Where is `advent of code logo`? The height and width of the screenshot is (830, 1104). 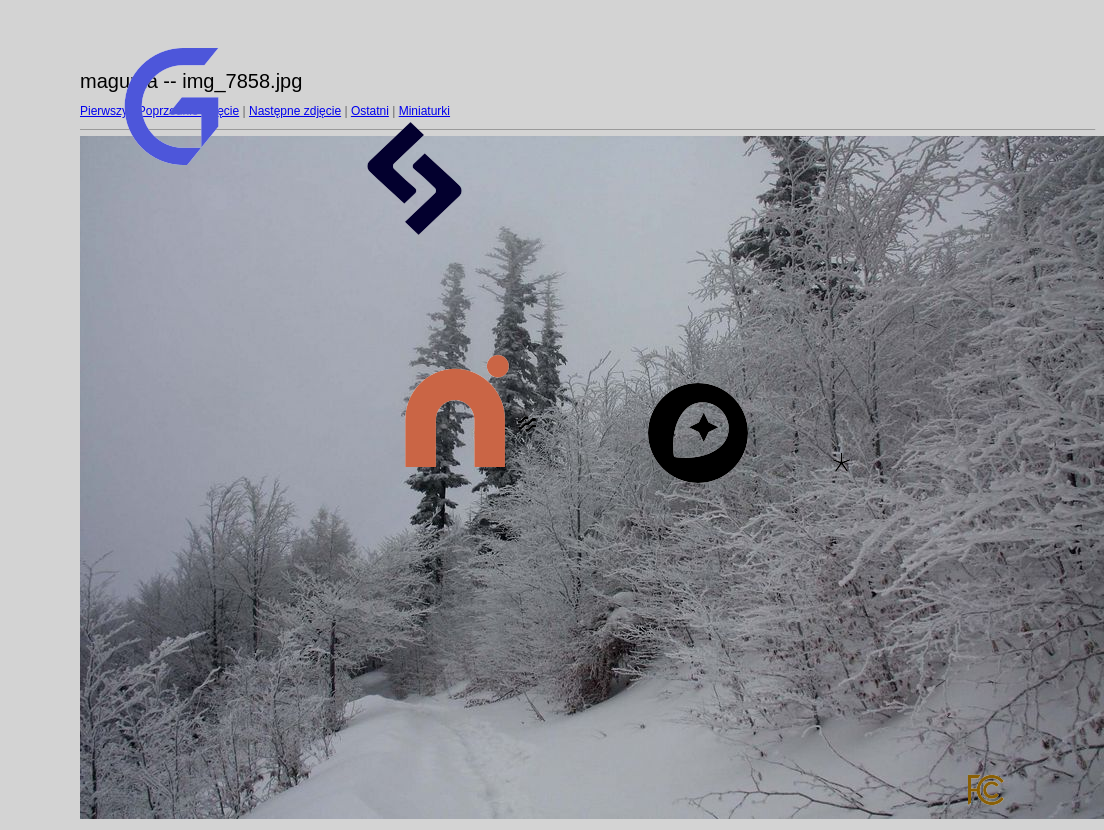 advent of code logo is located at coordinates (841, 462).